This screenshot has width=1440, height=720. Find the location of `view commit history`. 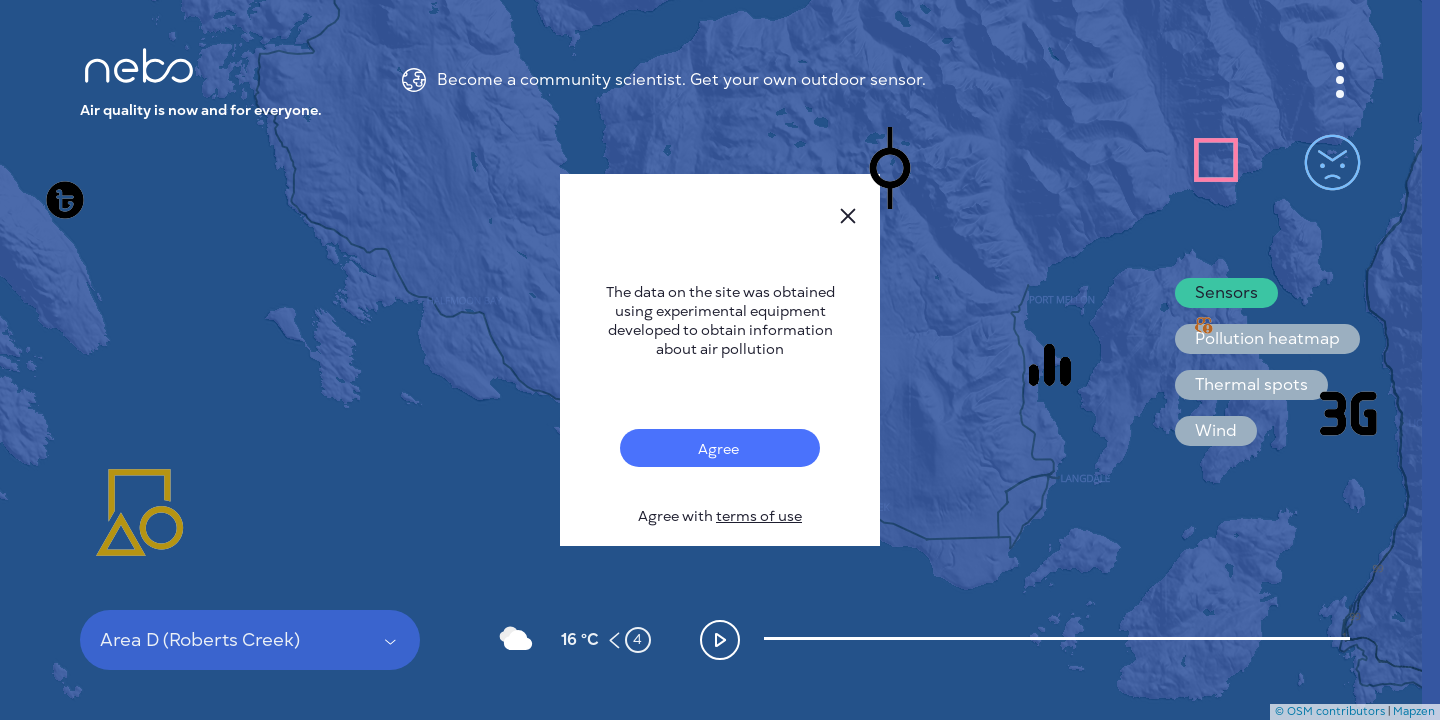

view commit history is located at coordinates (890, 168).